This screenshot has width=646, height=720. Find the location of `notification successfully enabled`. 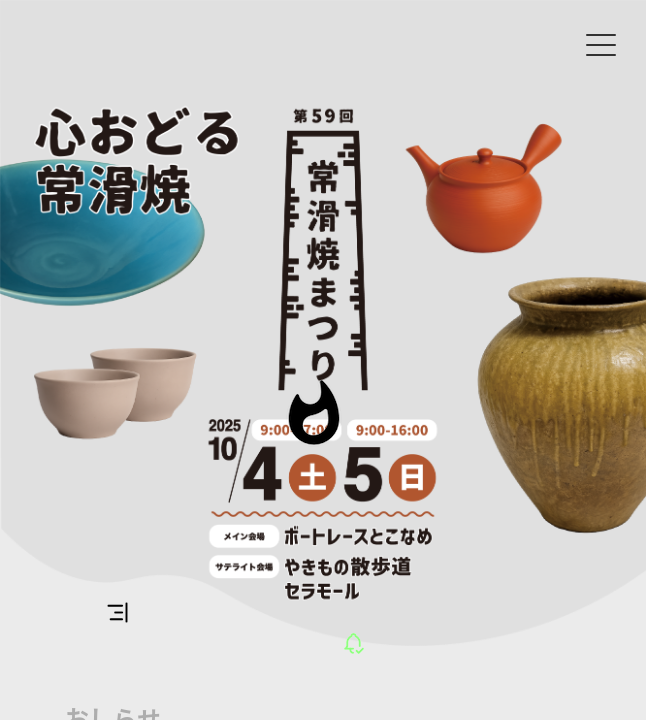

notification successfully enabled is located at coordinates (353, 643).